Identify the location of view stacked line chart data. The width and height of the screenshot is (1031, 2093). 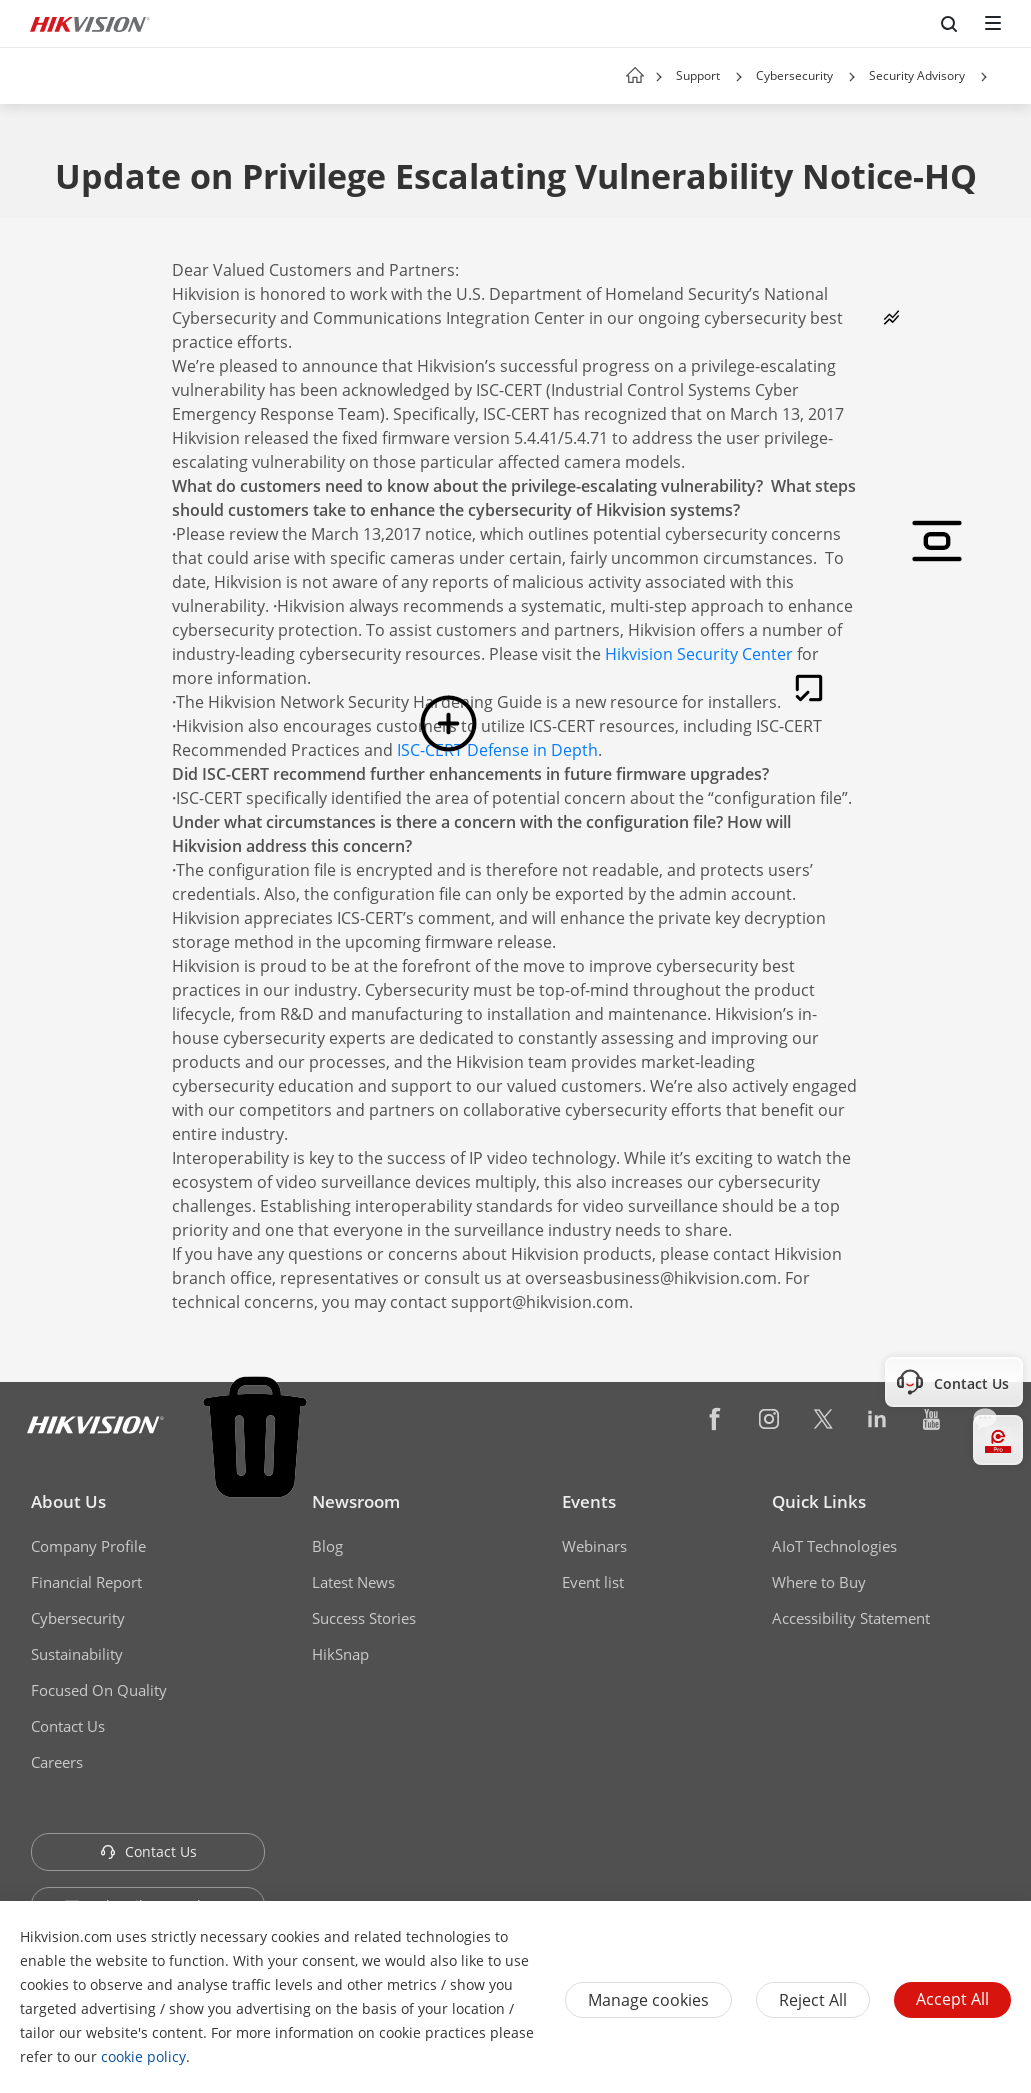
(891, 317).